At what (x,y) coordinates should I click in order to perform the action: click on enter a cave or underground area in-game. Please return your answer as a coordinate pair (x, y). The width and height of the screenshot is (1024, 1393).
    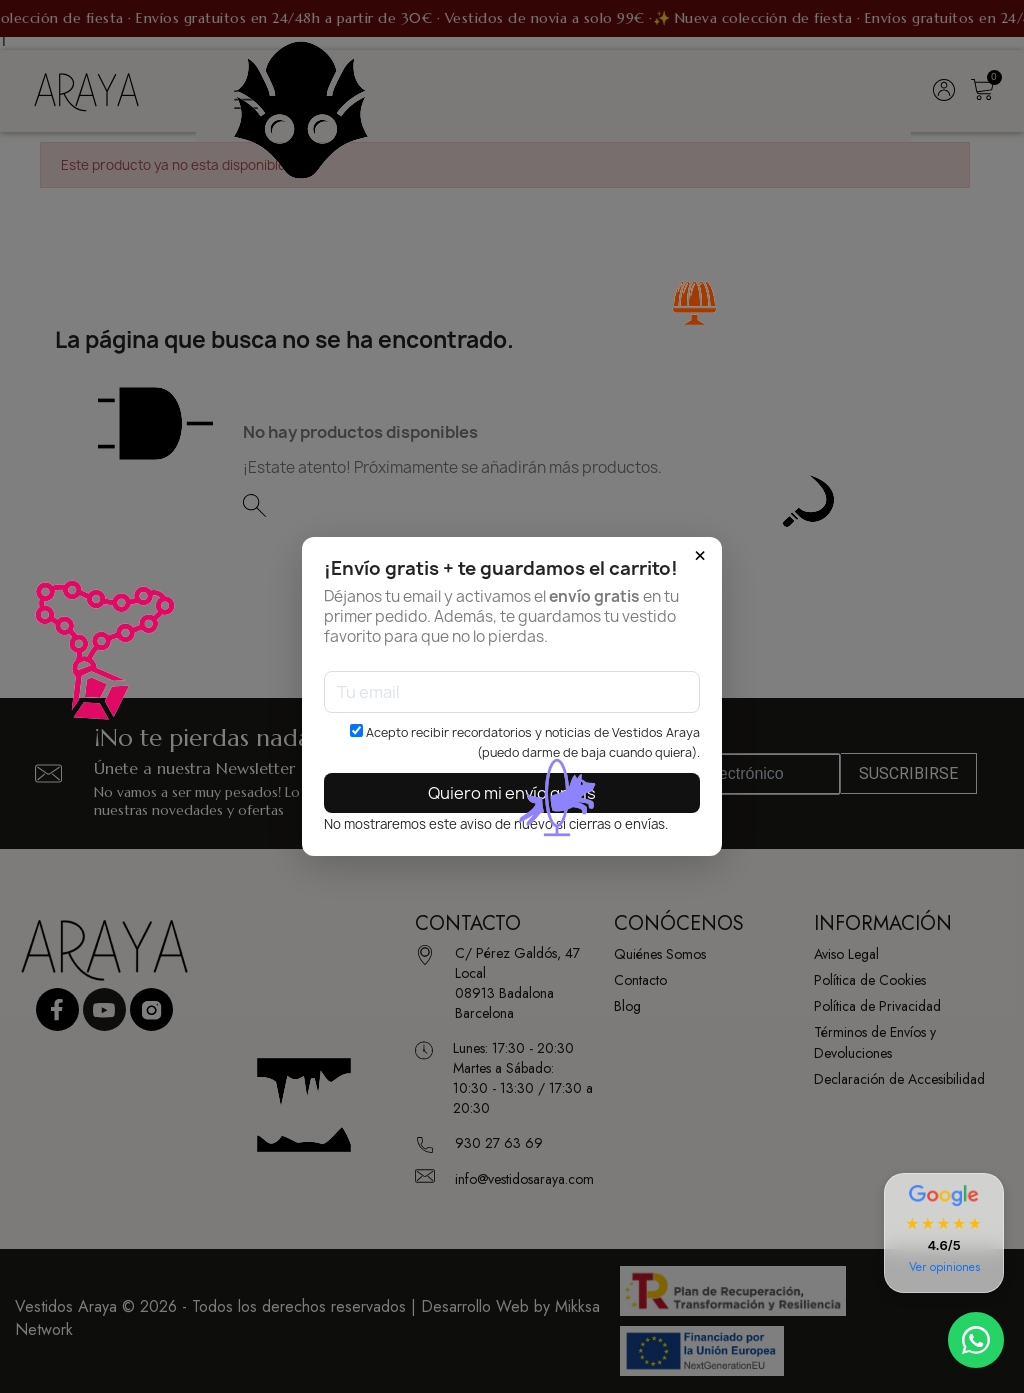
    Looking at the image, I should click on (304, 1105).